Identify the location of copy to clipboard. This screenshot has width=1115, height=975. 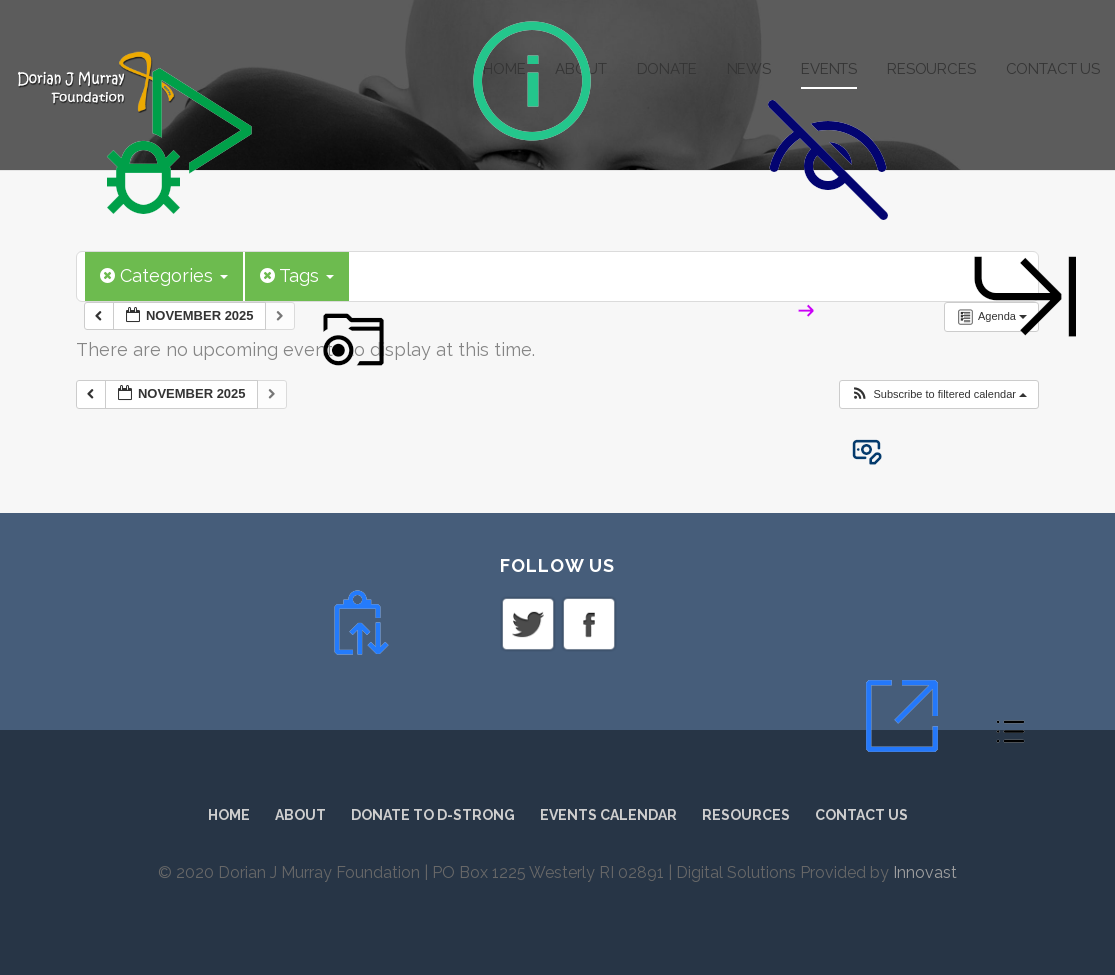
(357, 622).